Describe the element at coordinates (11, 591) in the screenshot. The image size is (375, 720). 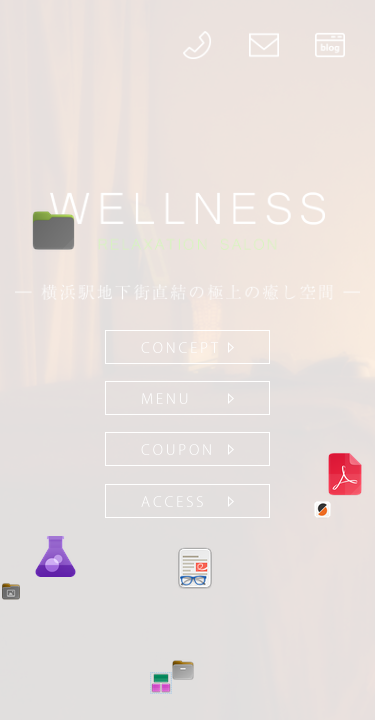
I see `open your pictures folder` at that location.